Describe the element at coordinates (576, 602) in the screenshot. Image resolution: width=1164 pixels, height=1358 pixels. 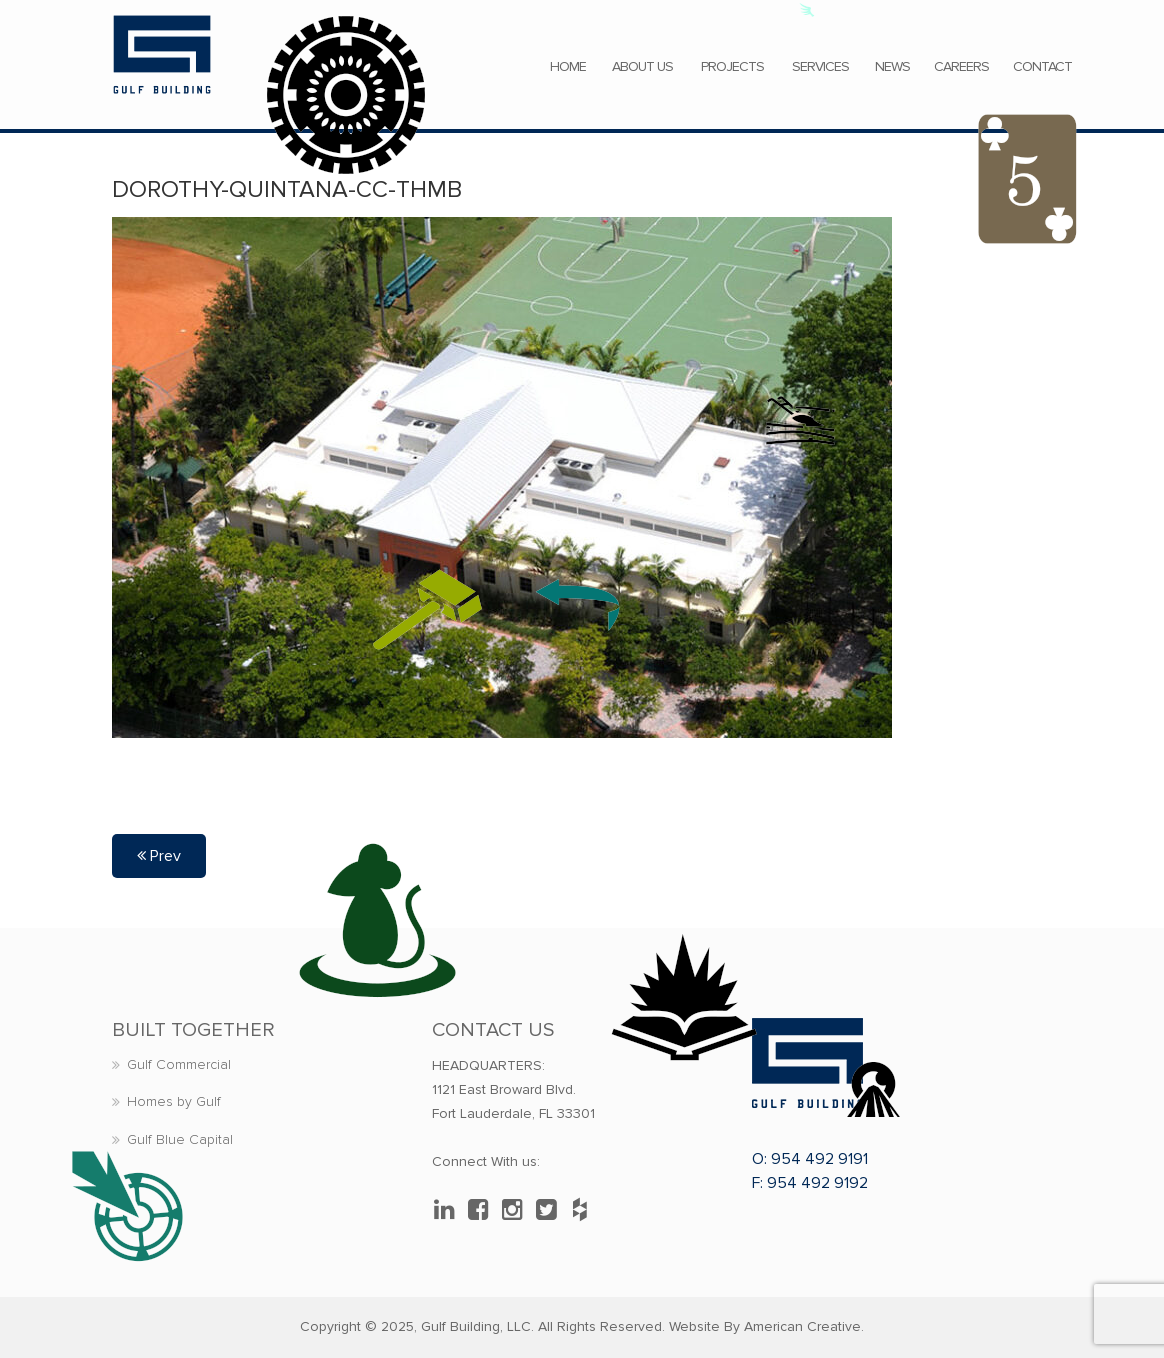
I see `swipe left gesture indicator` at that location.